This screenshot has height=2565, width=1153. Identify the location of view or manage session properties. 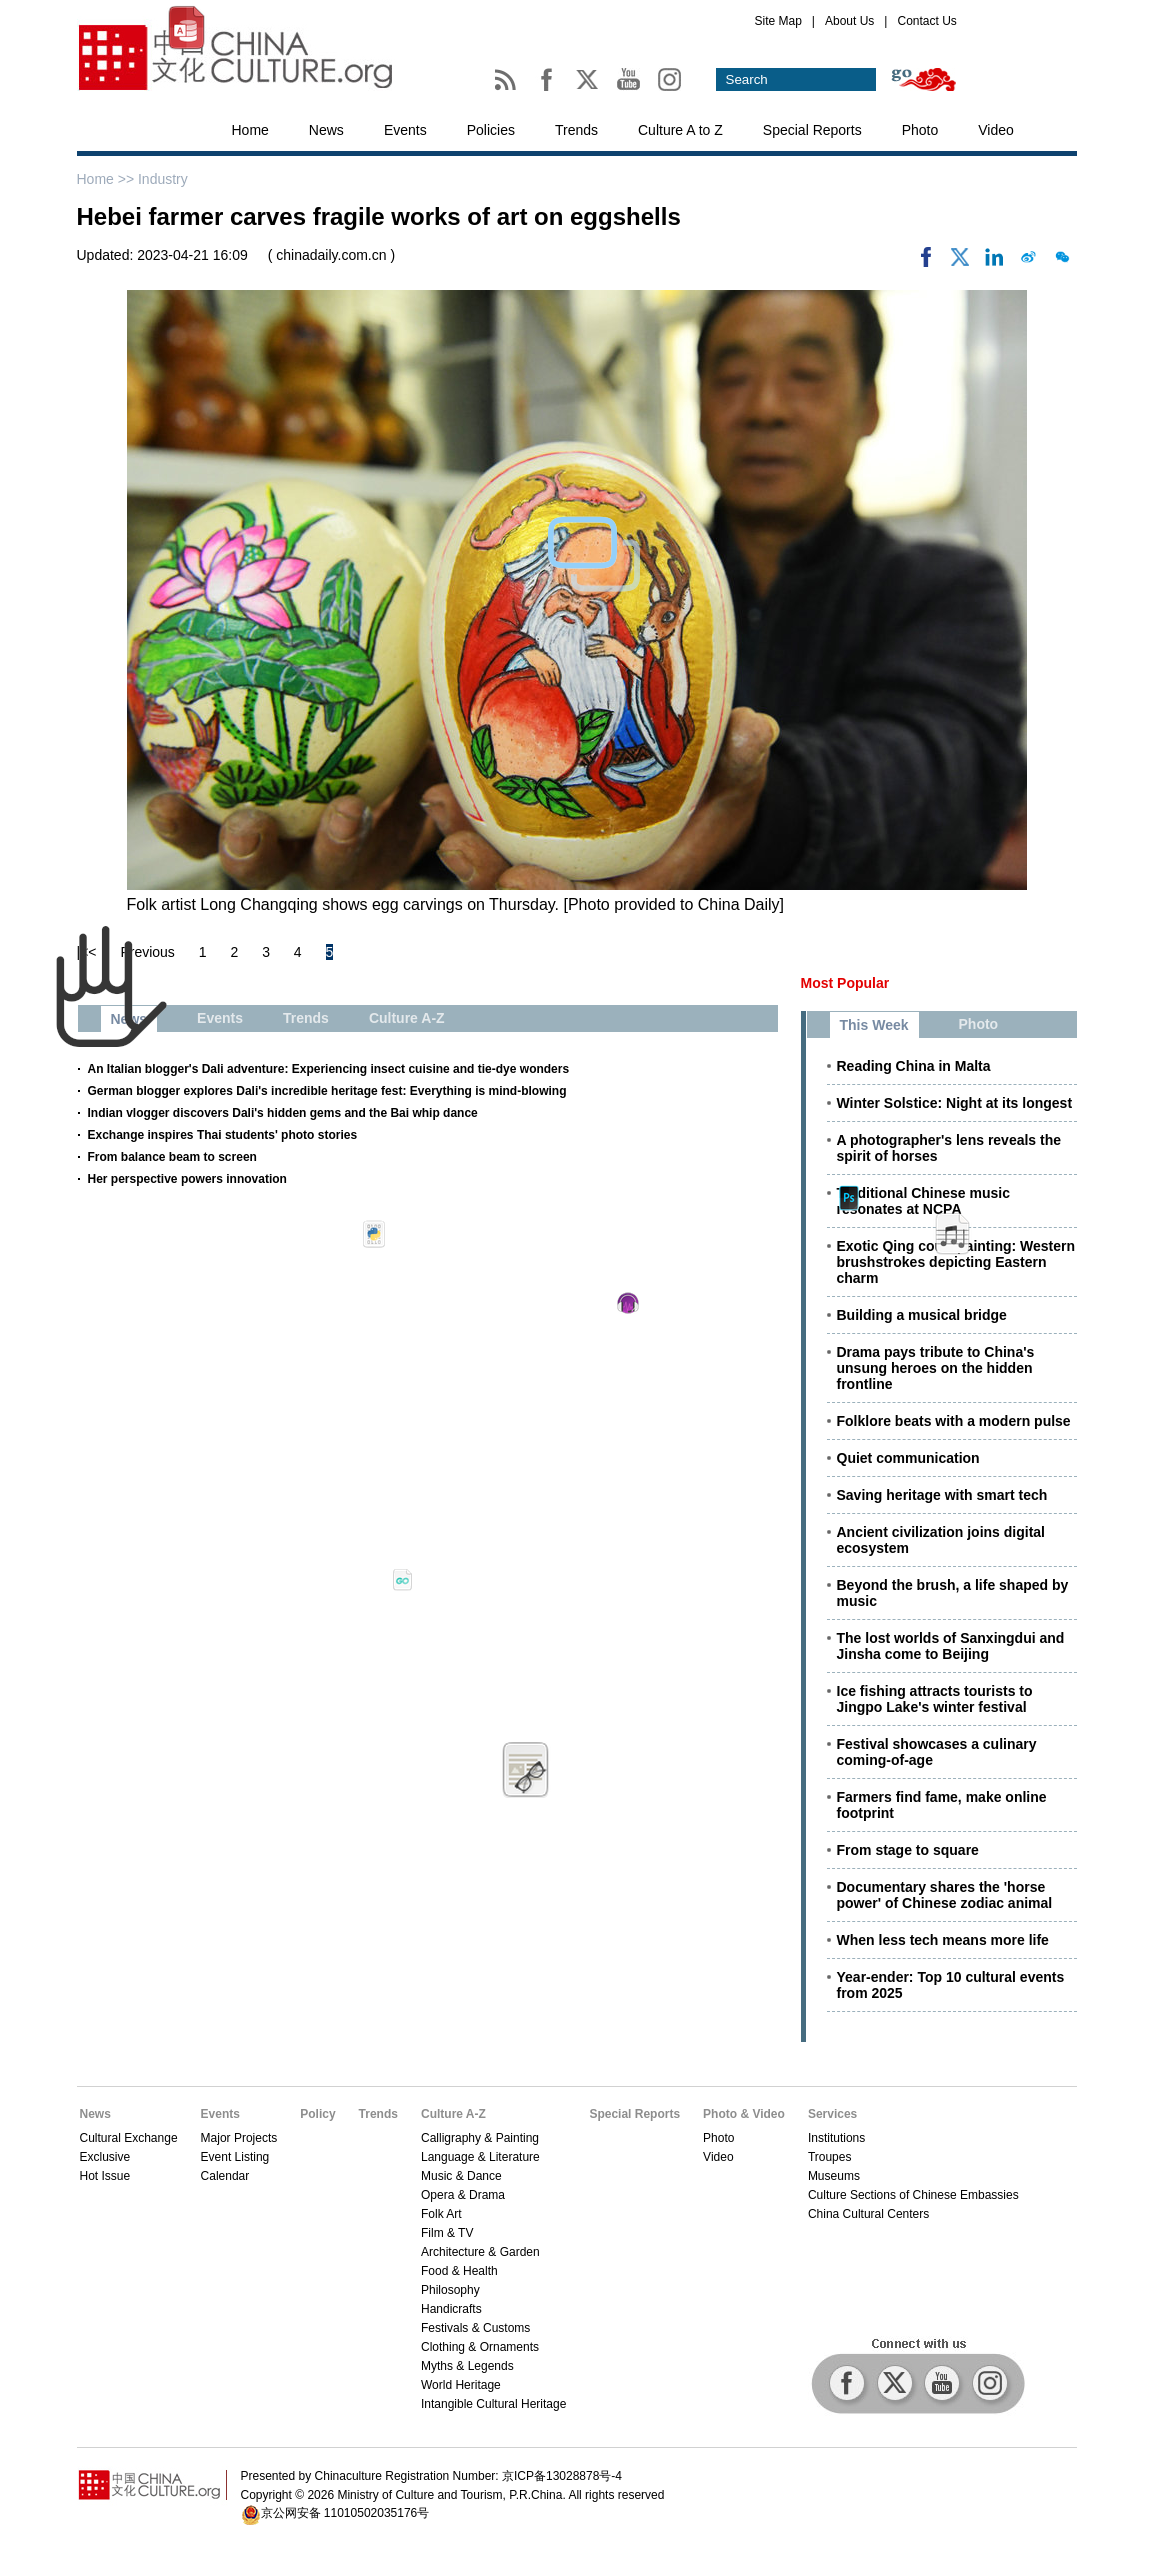
(594, 557).